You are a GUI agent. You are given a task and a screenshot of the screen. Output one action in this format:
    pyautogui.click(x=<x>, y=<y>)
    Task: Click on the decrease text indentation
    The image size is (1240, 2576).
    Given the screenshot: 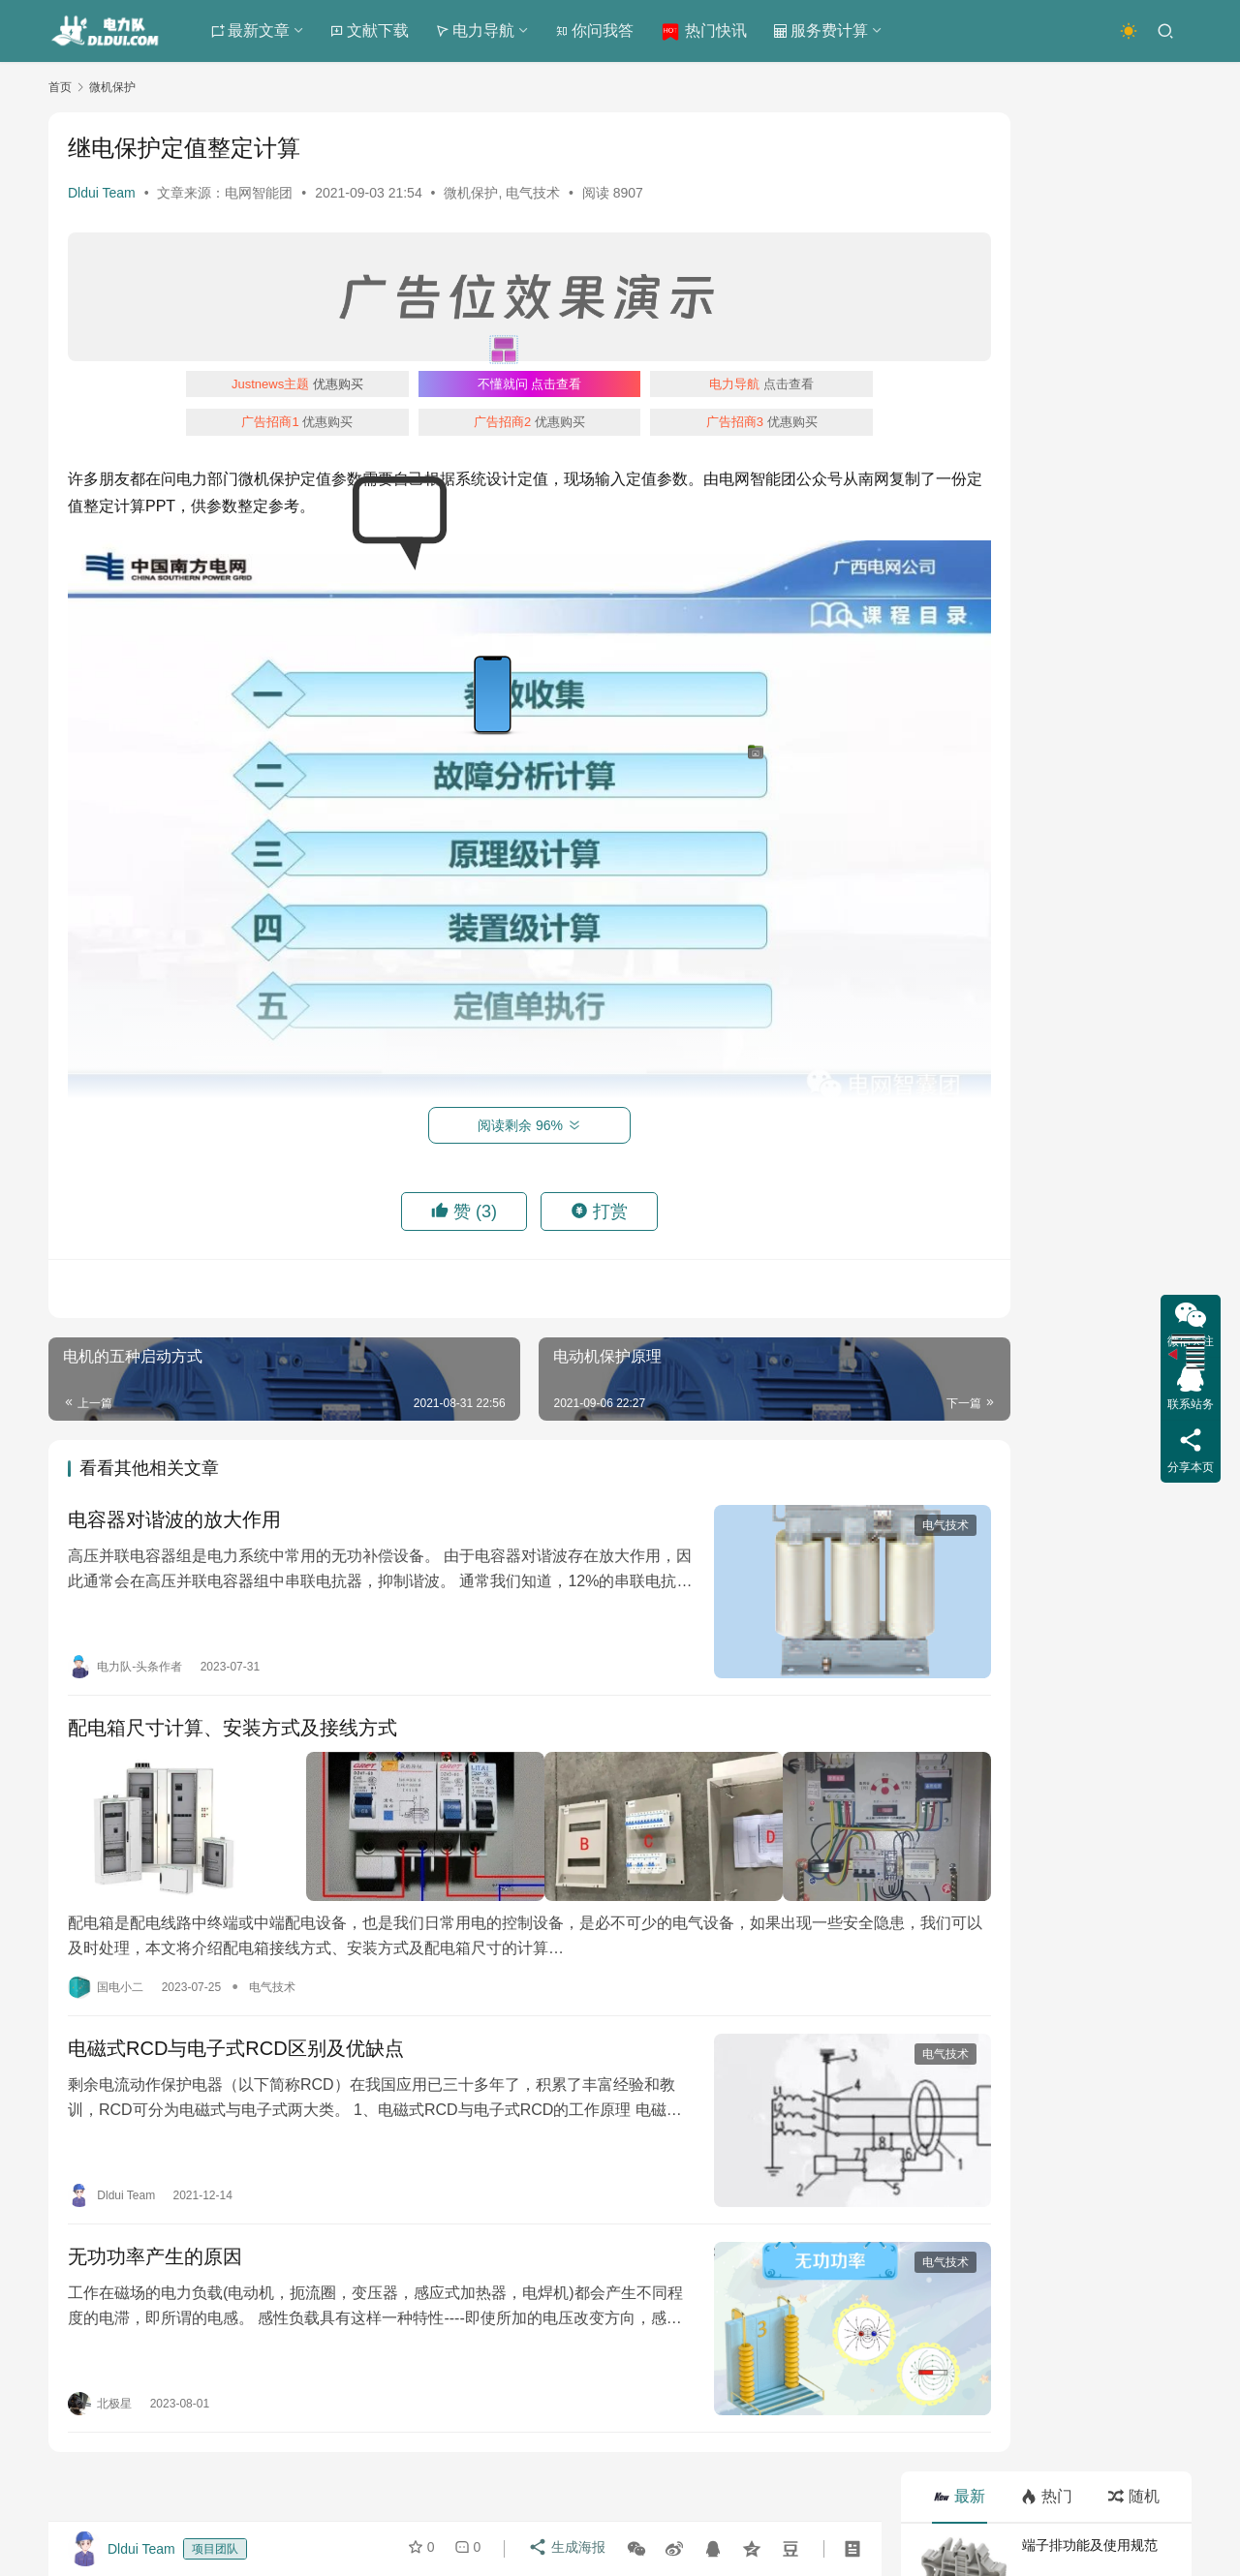 What is the action you would take?
    pyautogui.click(x=1186, y=1352)
    